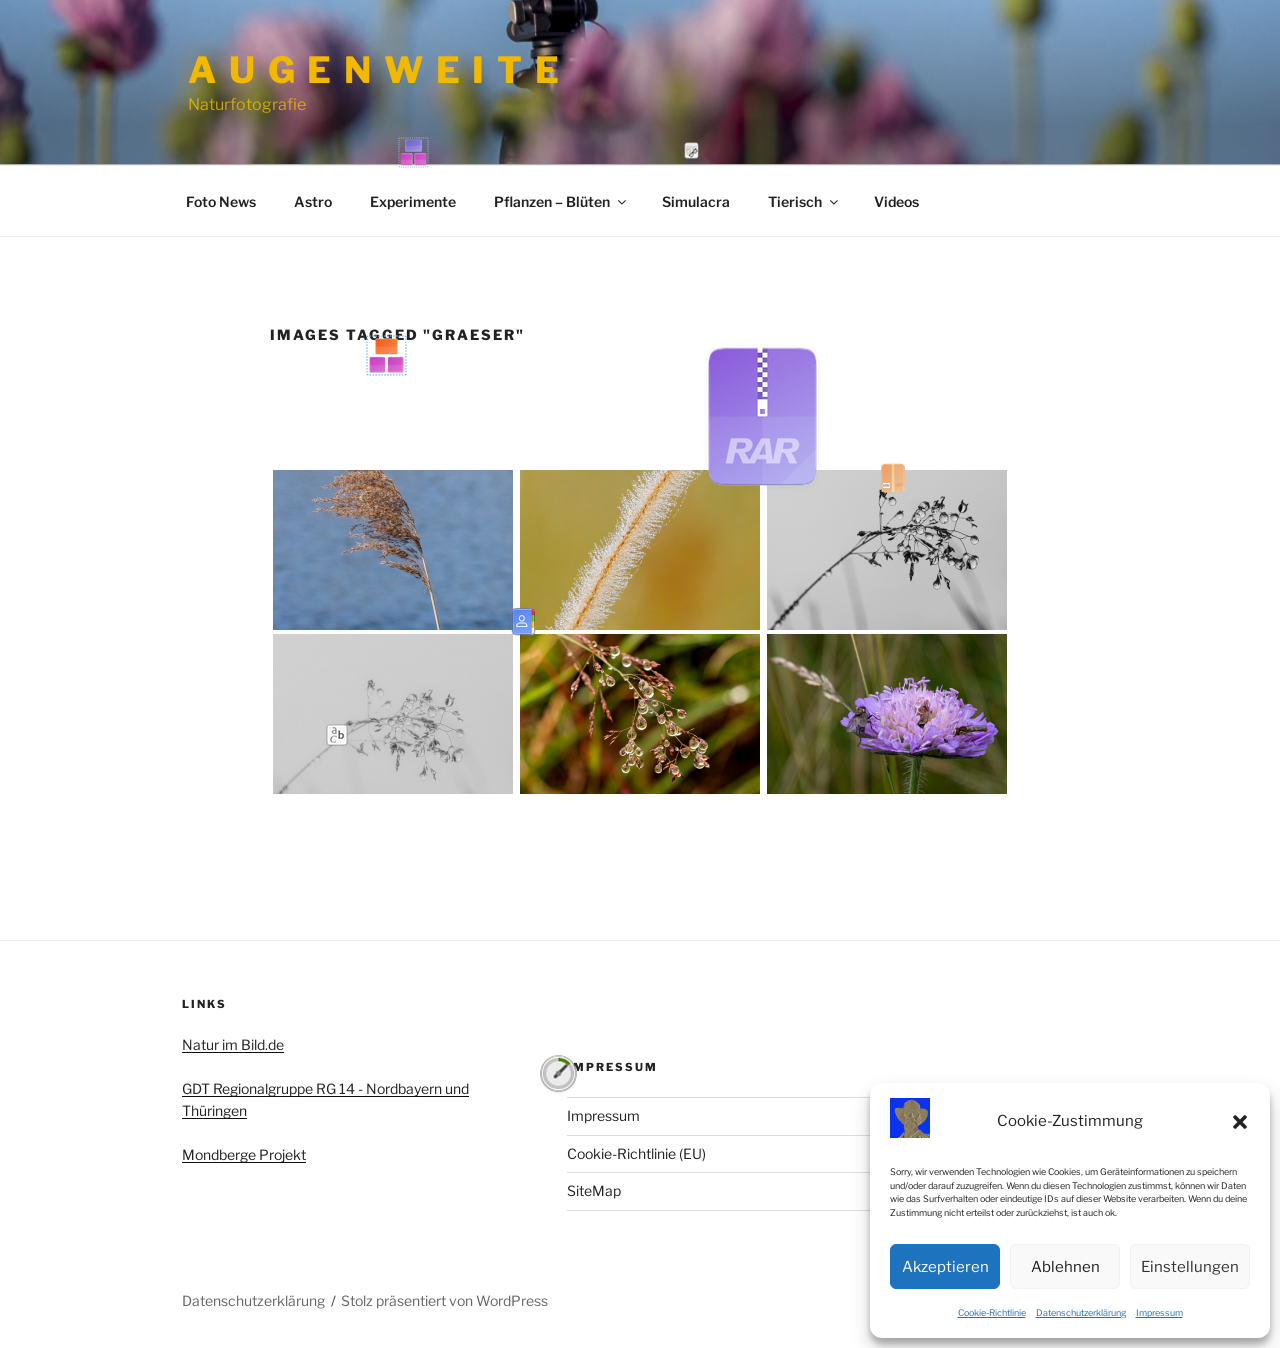  What do you see at coordinates (558, 1073) in the screenshot?
I see `open sysprof system profiler` at bounding box center [558, 1073].